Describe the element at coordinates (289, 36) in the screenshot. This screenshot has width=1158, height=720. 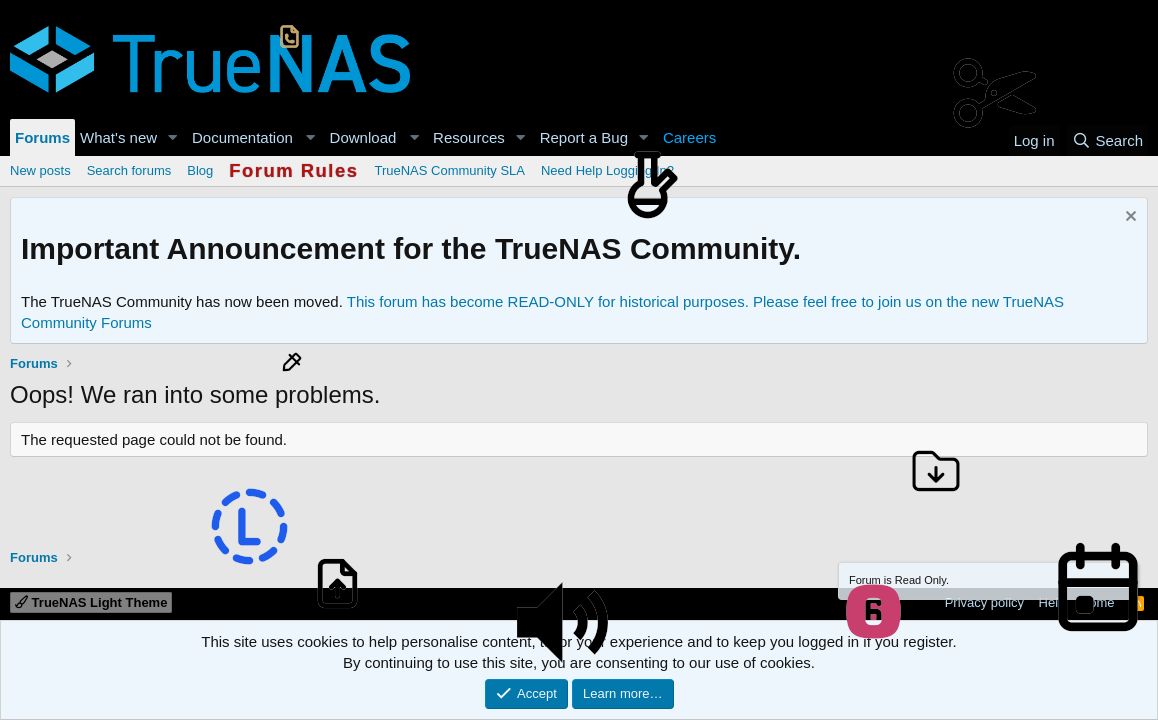
I see `view contact information file` at that location.